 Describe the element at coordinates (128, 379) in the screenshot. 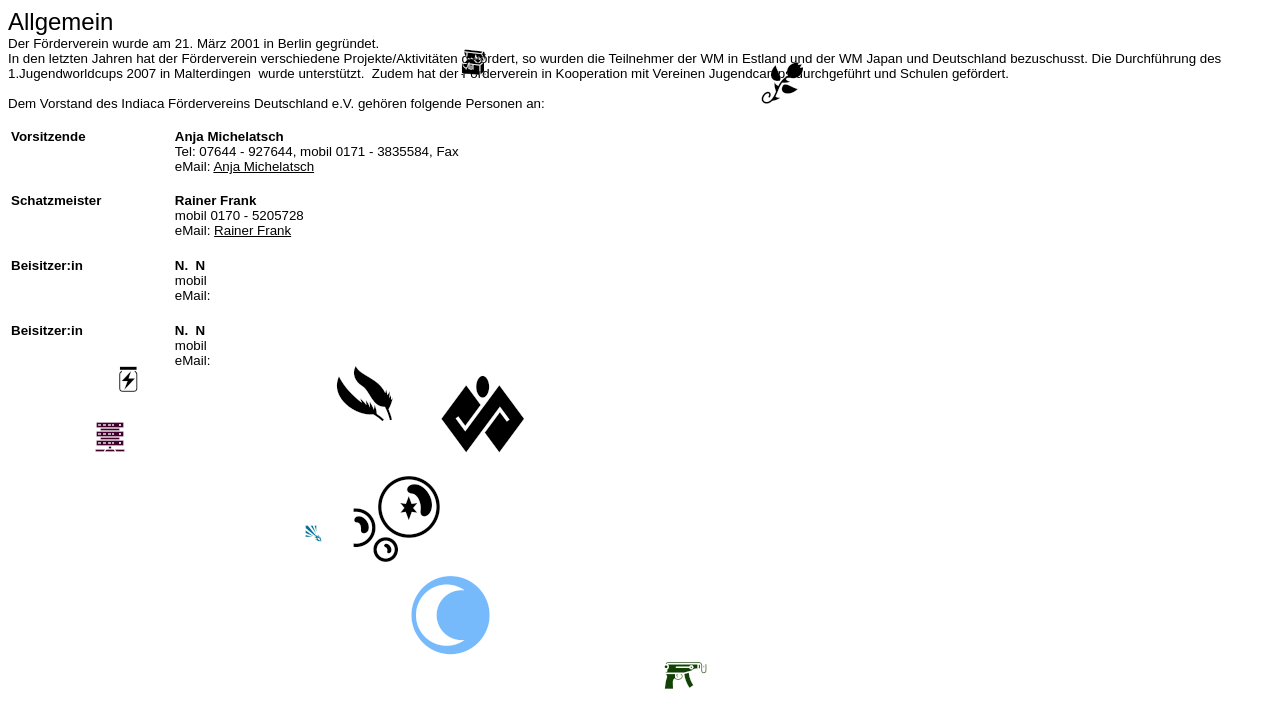

I see `use a stored power-up or energy boost` at that location.